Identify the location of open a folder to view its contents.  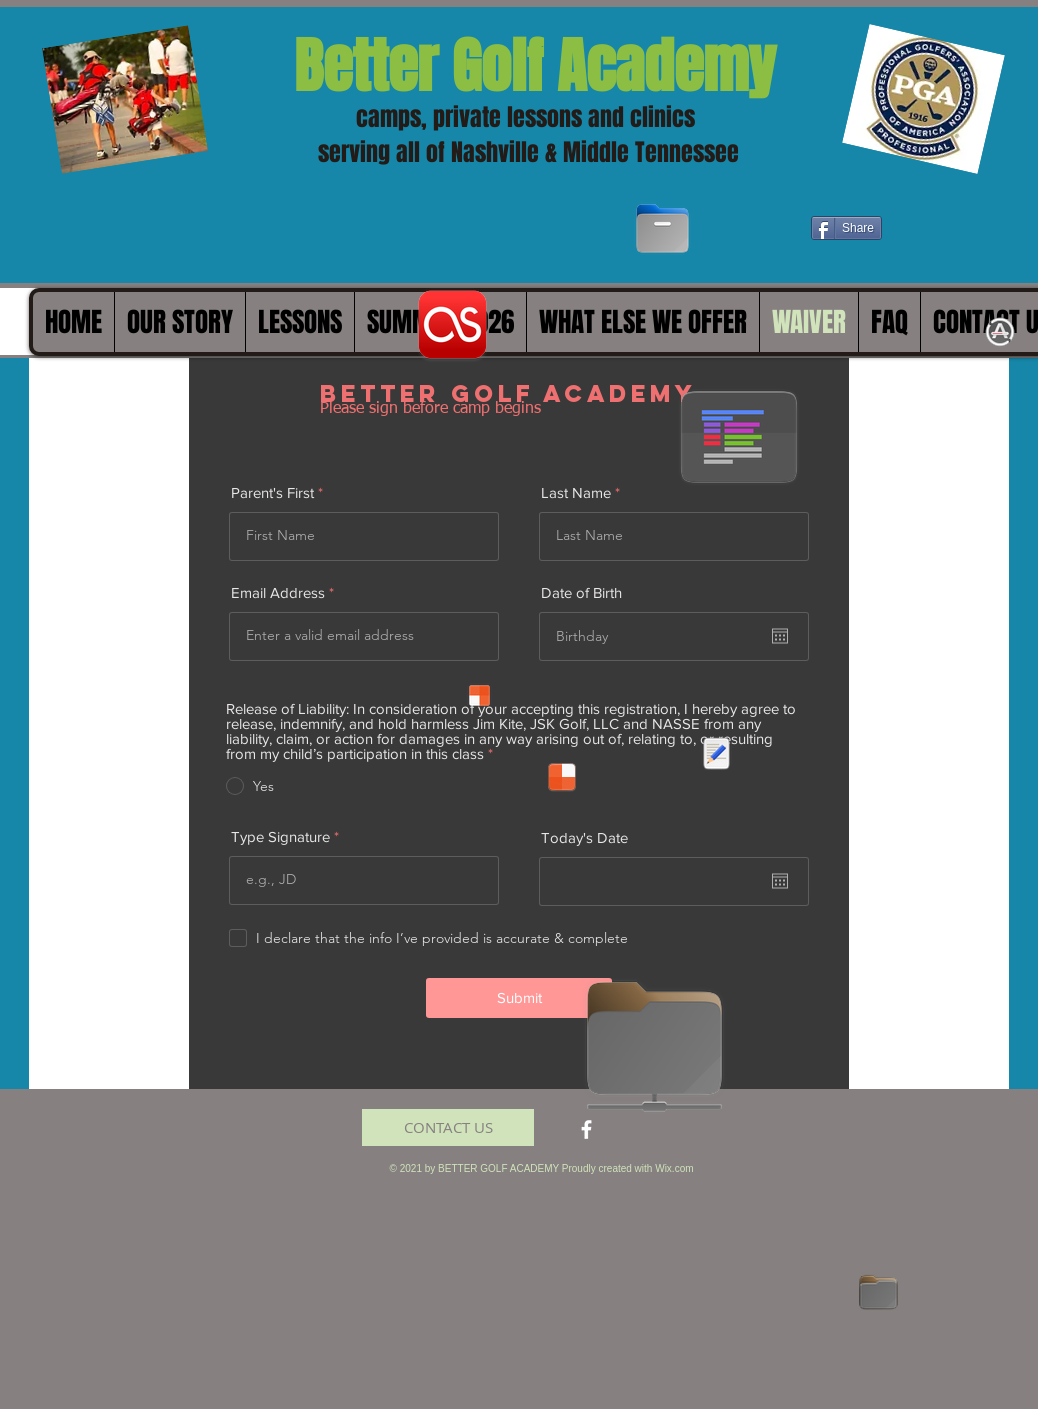
(878, 1291).